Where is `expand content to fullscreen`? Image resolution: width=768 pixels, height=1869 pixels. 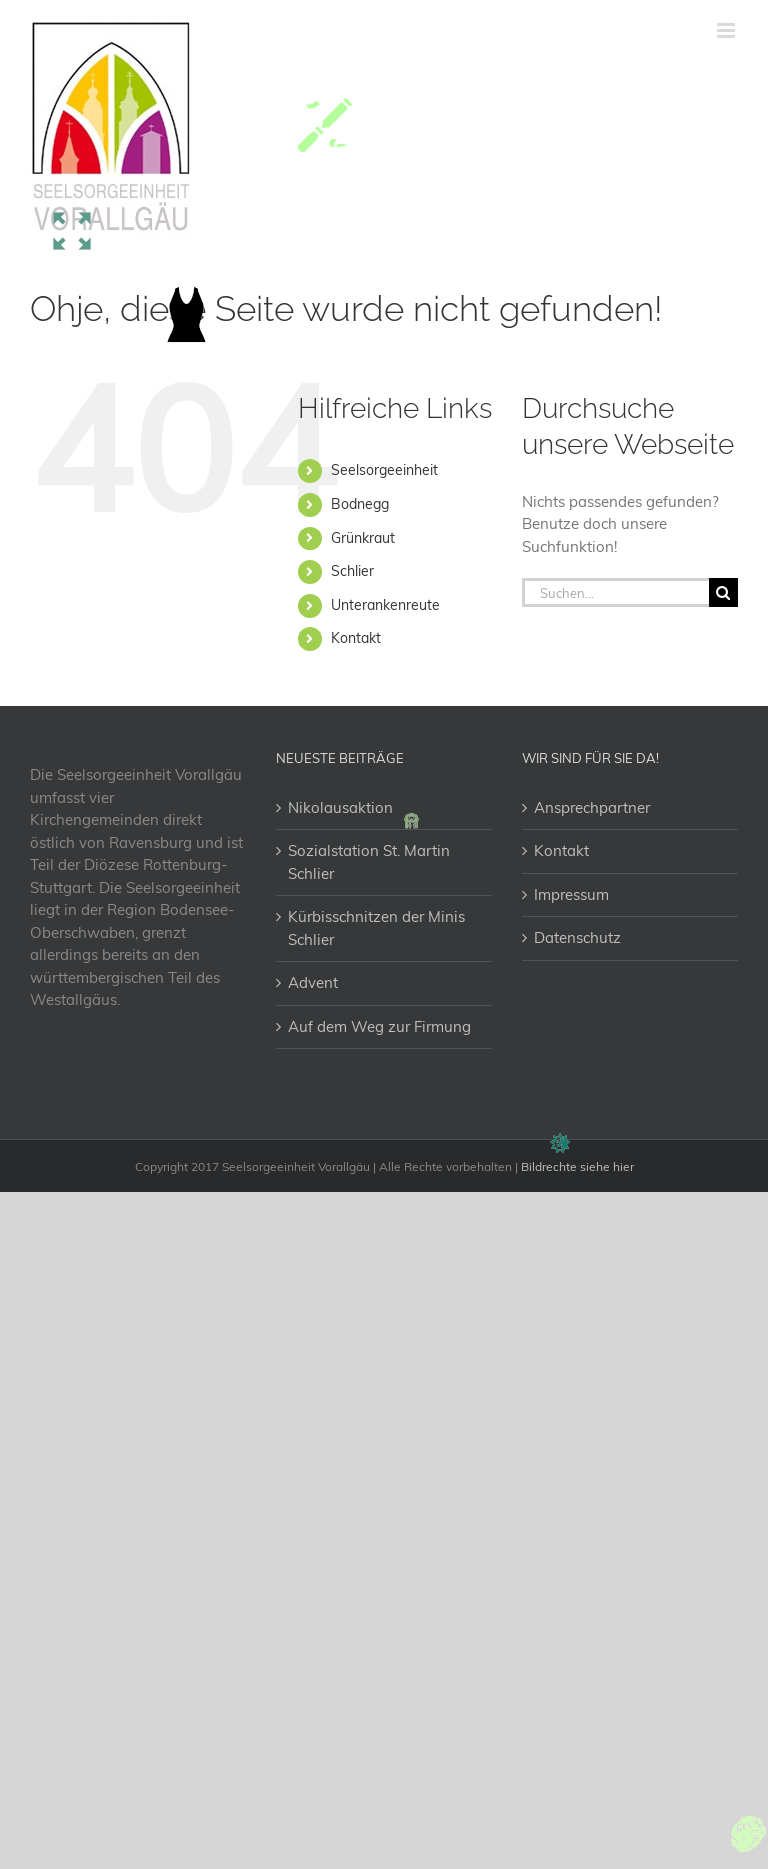 expand content to fullscreen is located at coordinates (72, 231).